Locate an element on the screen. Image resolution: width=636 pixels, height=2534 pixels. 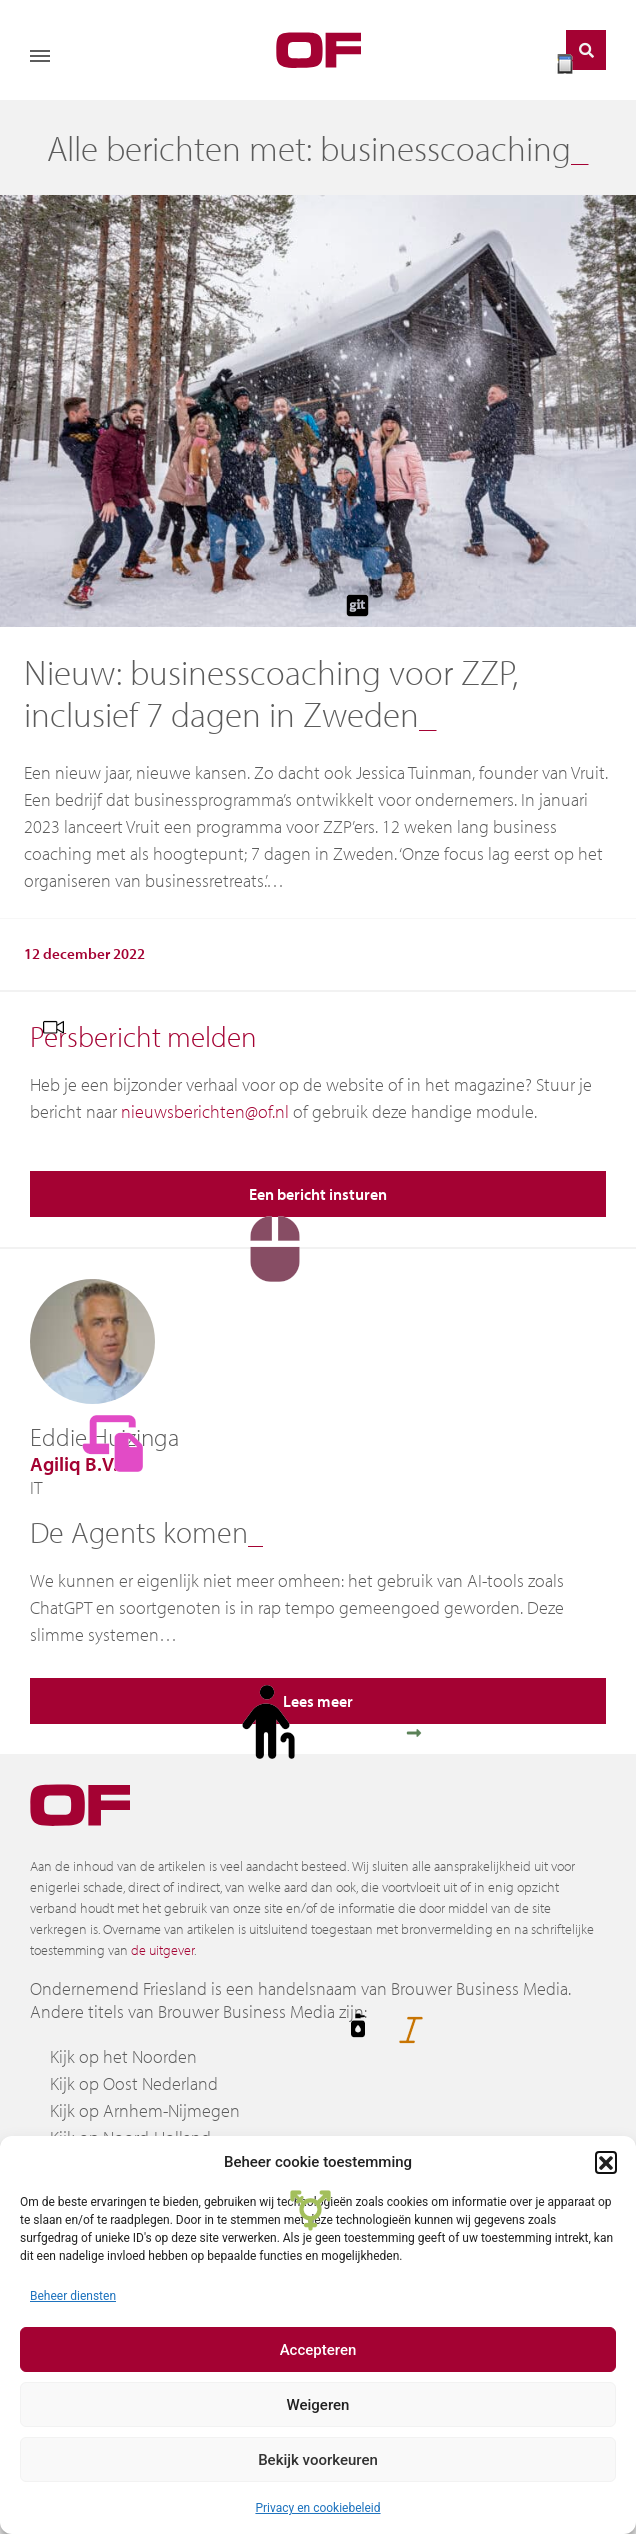
indicates transgender identity or gender diversity is located at coordinates (310, 2210).